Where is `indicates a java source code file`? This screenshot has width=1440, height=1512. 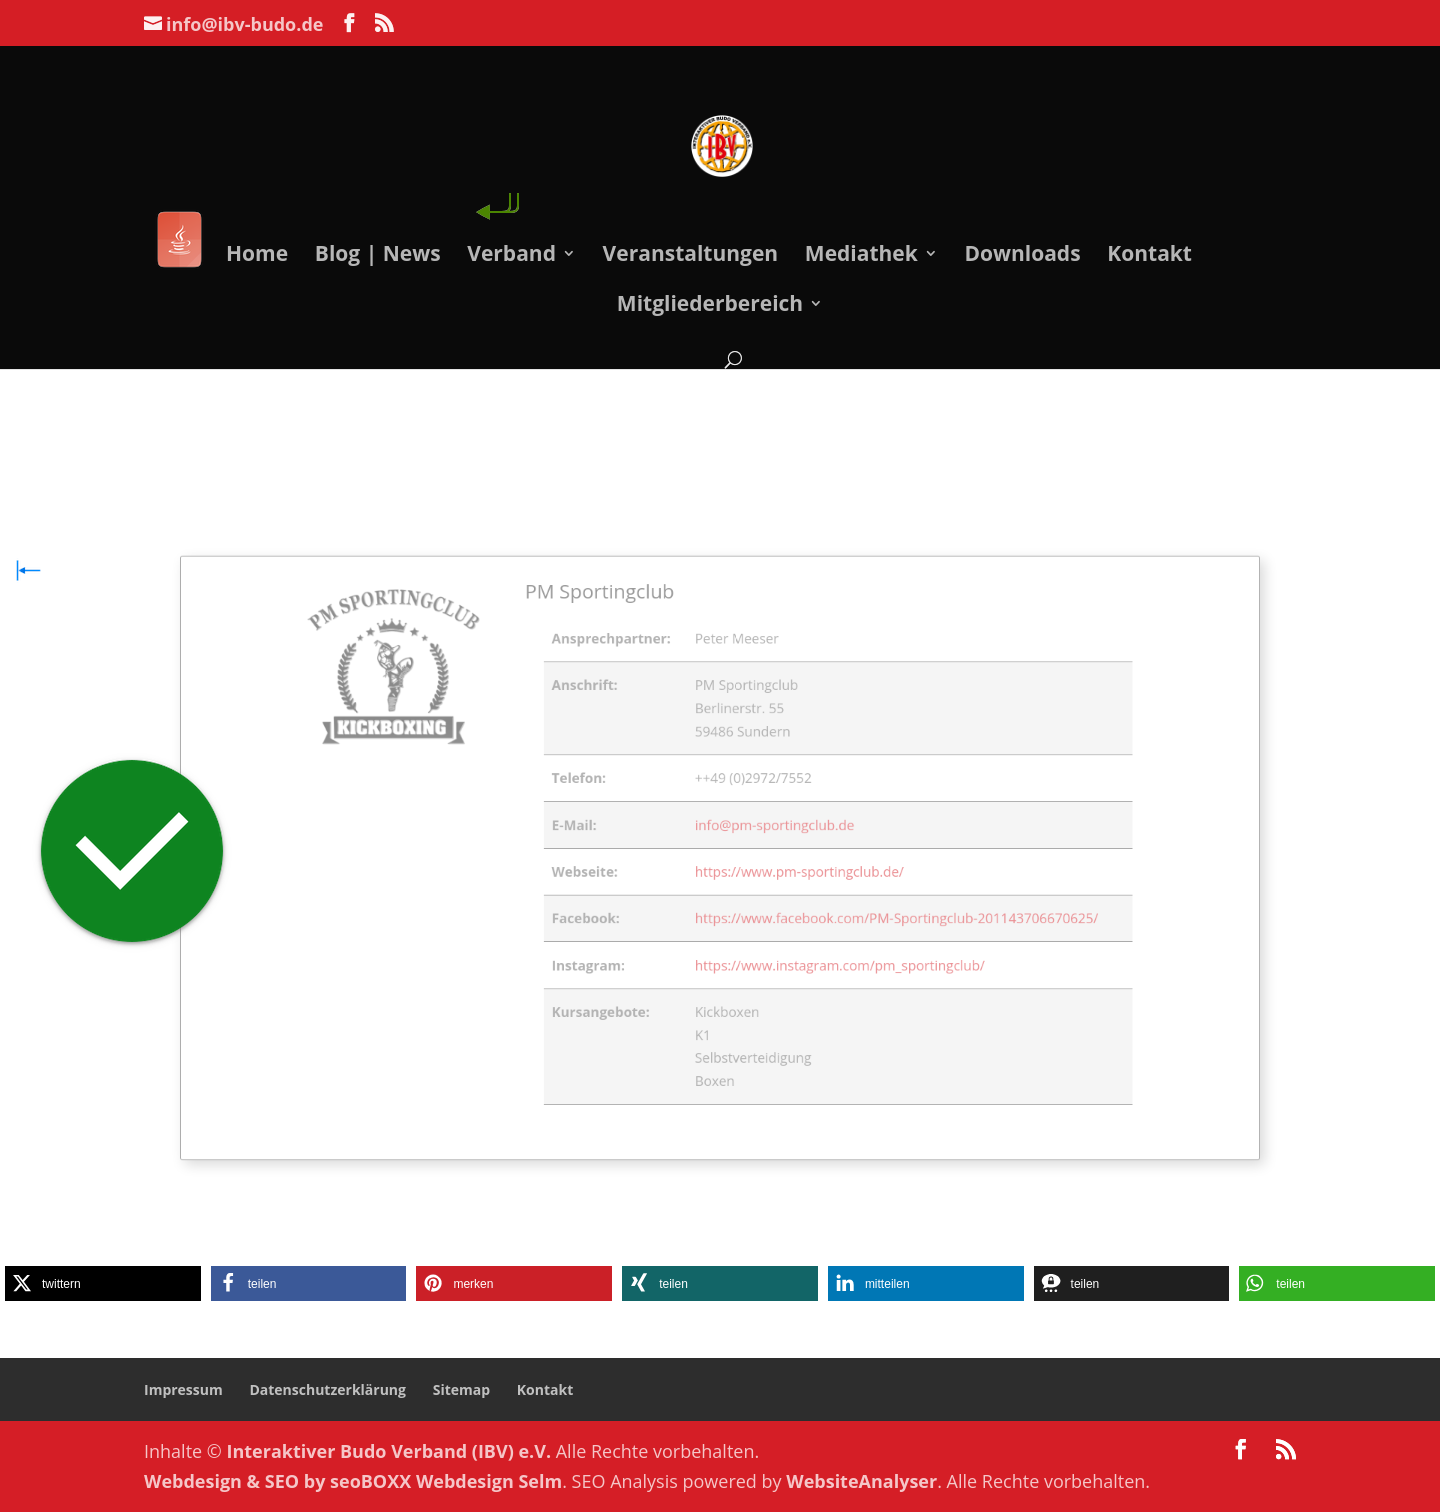 indicates a java source code file is located at coordinates (179, 239).